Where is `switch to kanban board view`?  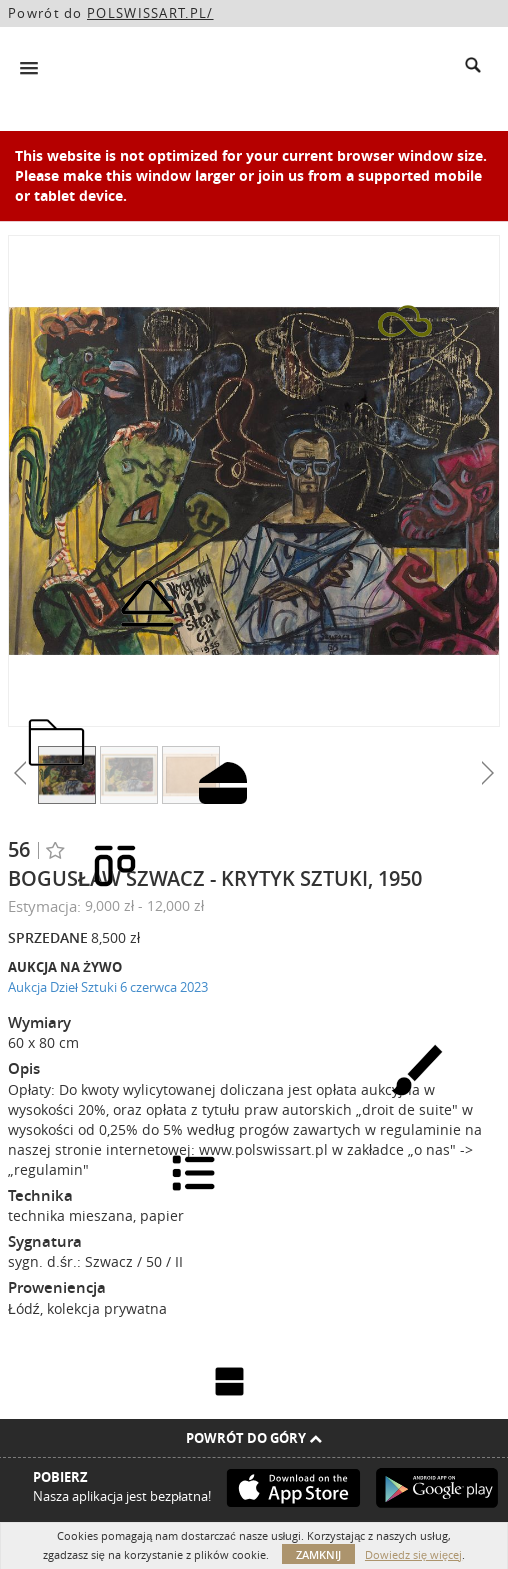 switch to kanban board view is located at coordinates (115, 866).